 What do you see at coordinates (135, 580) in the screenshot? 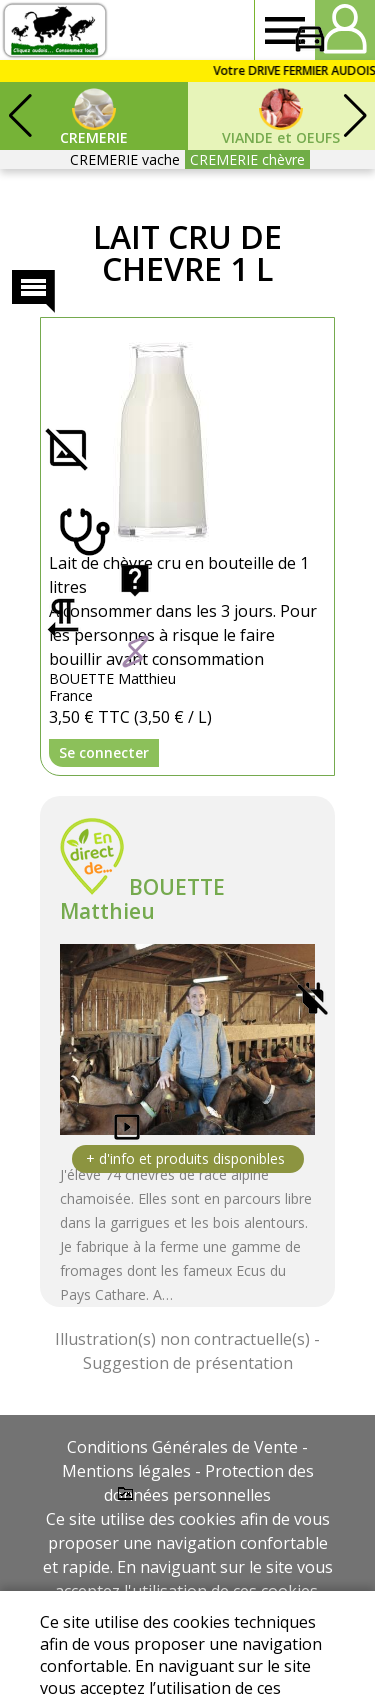
I see `access live help or support chat` at bounding box center [135, 580].